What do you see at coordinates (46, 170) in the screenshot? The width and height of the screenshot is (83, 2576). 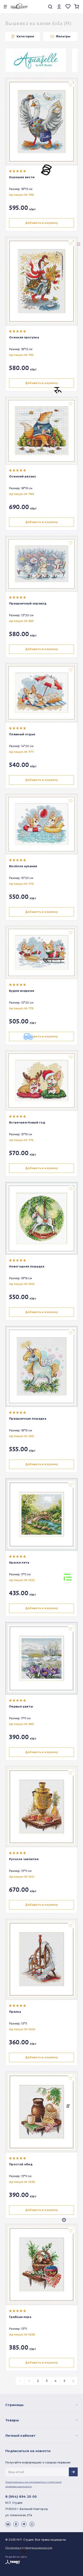 I see `link to SolidJS framework documentation` at bounding box center [46, 170].